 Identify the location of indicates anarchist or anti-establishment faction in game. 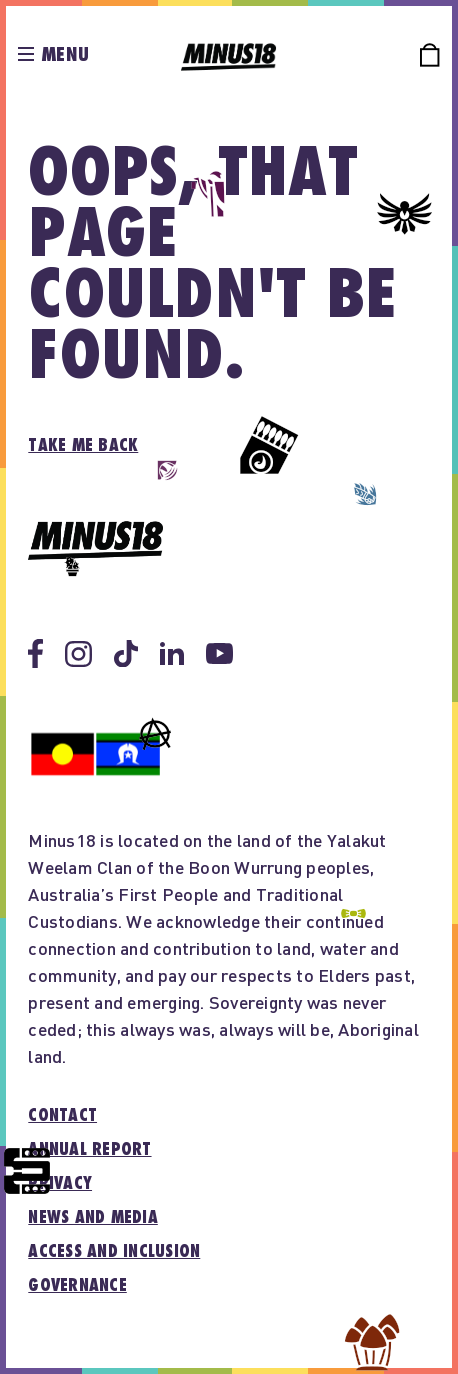
(155, 734).